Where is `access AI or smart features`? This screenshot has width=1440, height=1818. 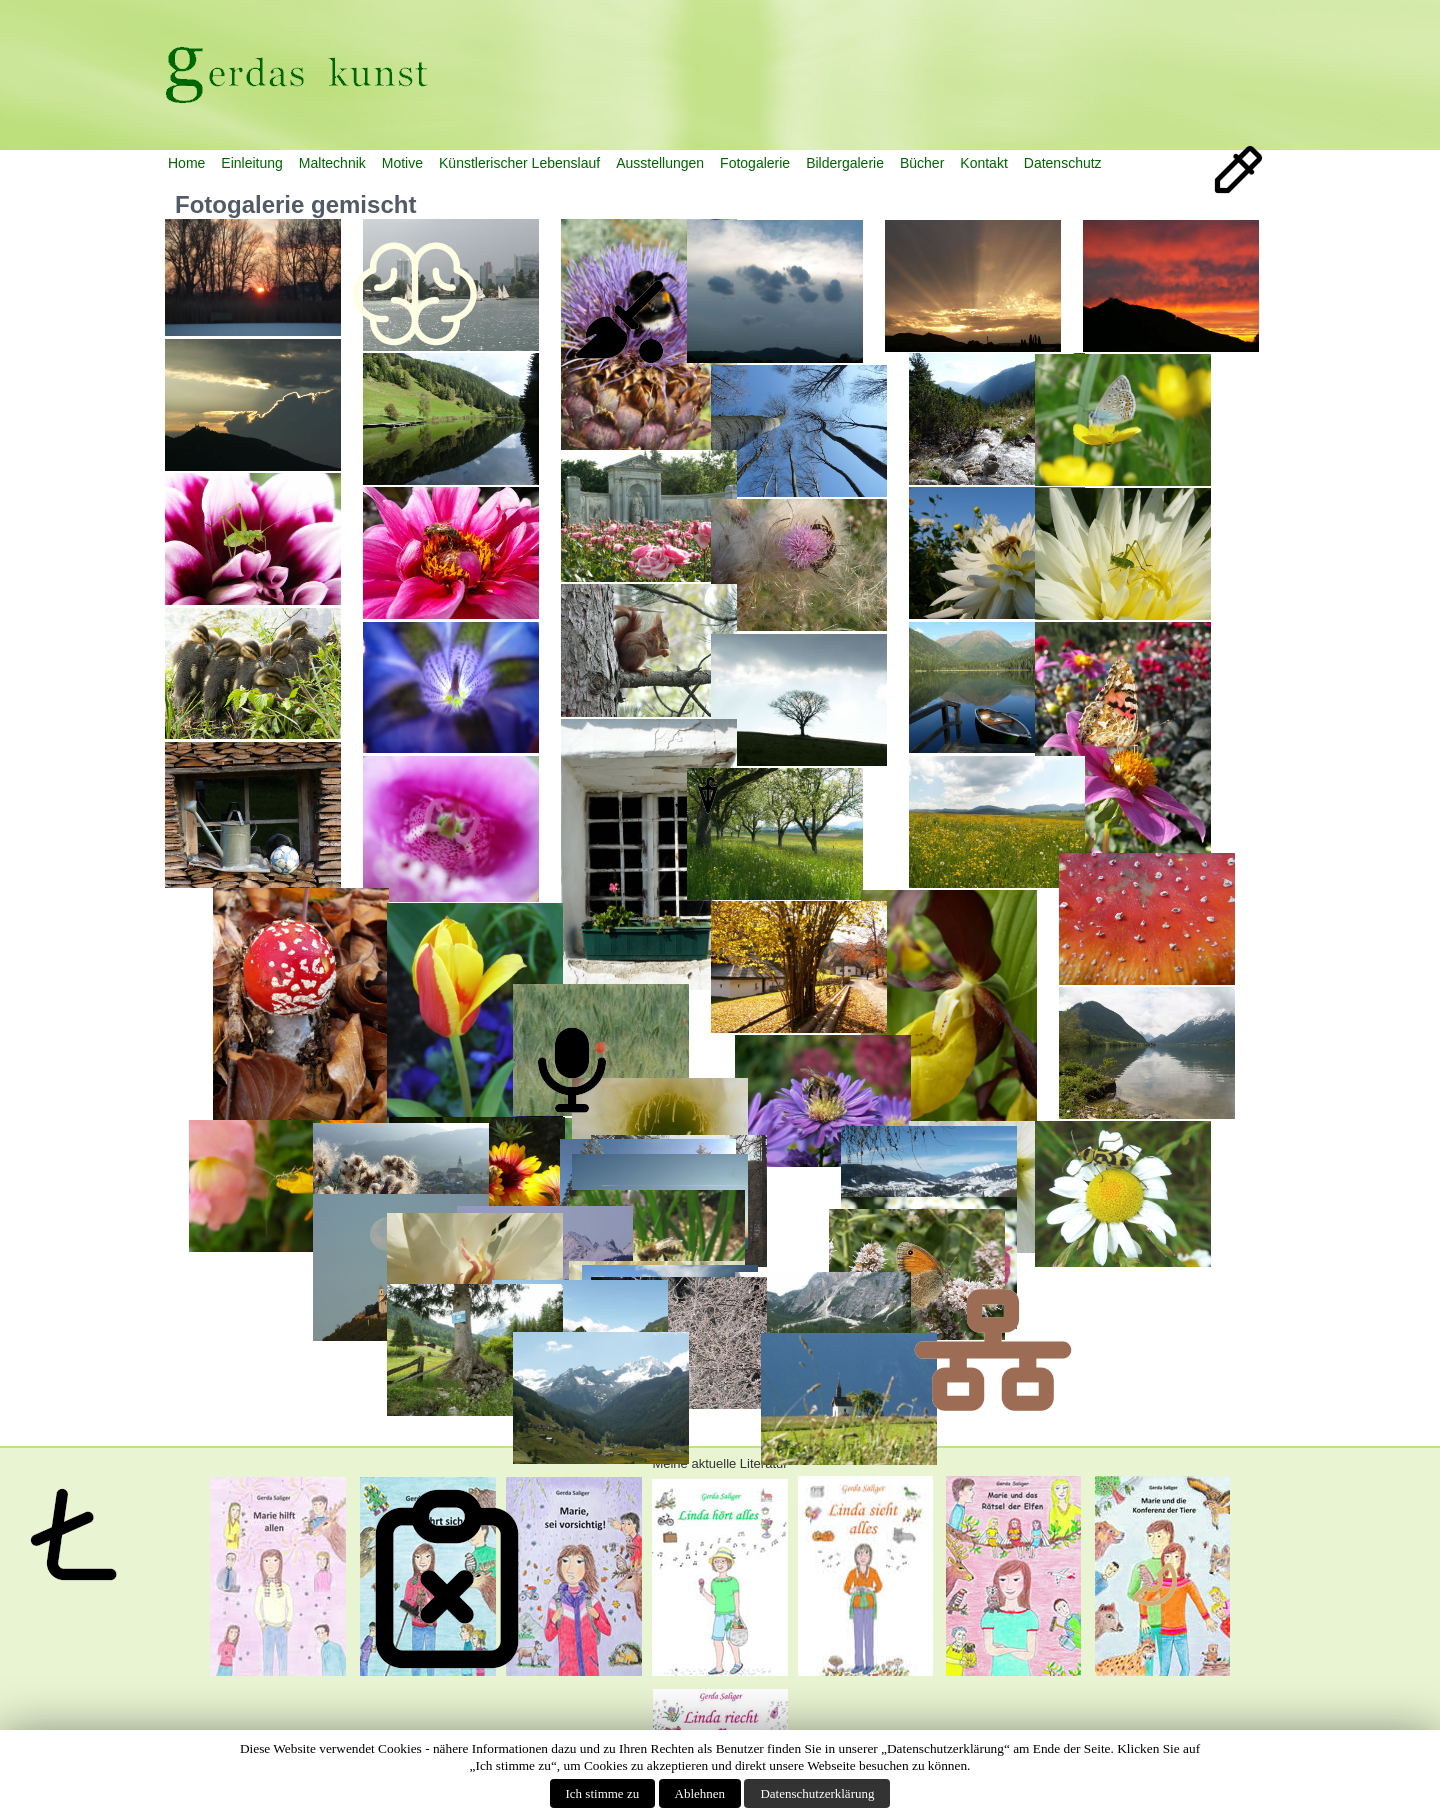
access AI or smart features is located at coordinates (415, 296).